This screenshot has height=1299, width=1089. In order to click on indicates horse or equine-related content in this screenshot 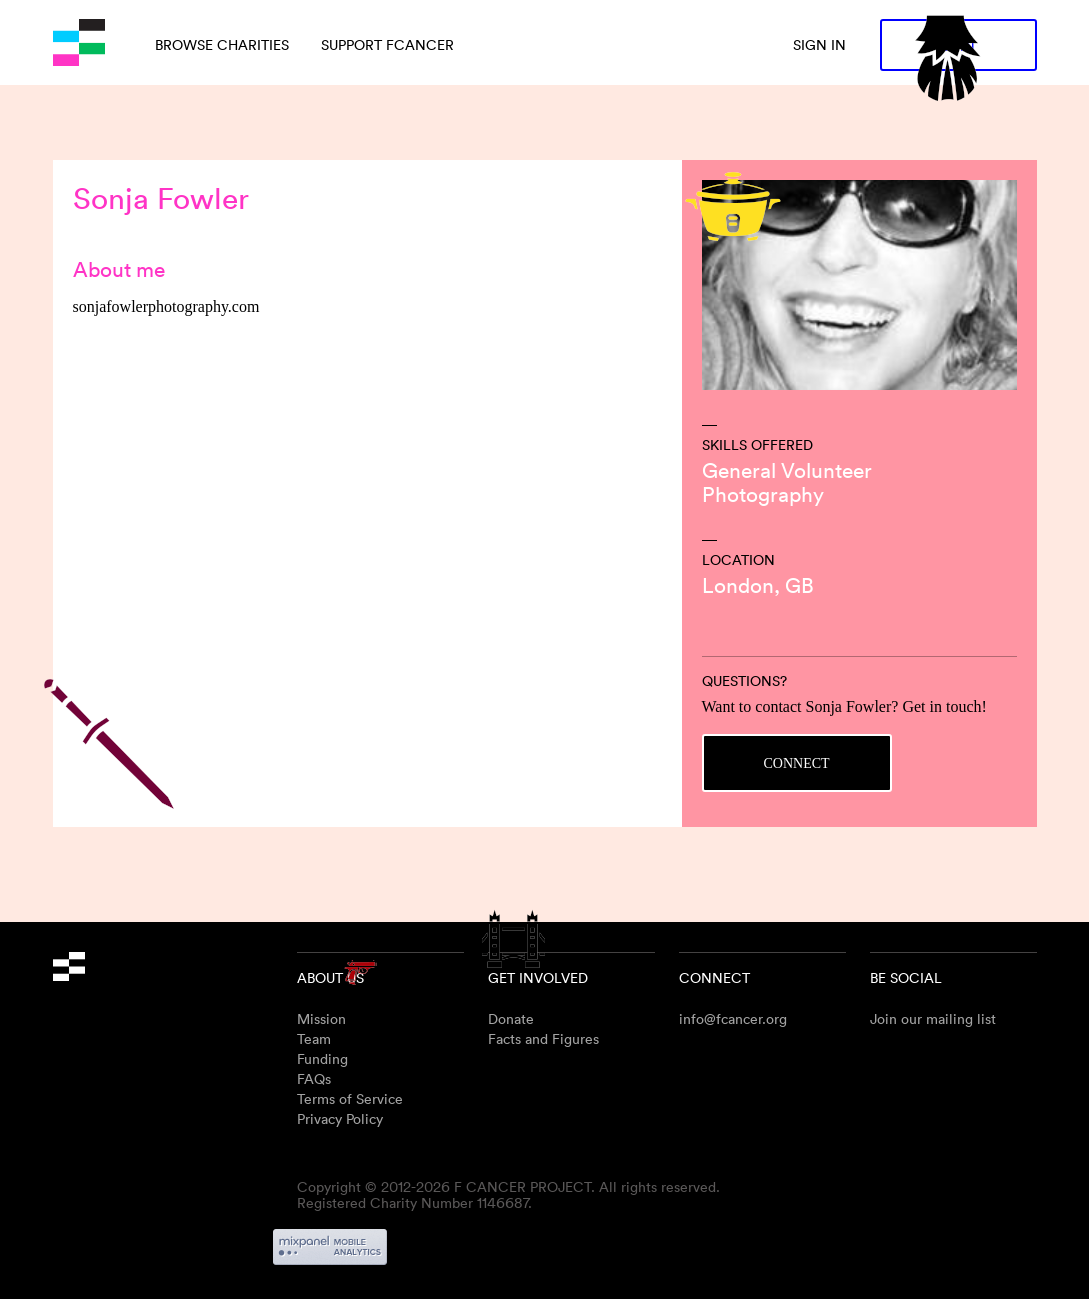, I will do `click(947, 58)`.